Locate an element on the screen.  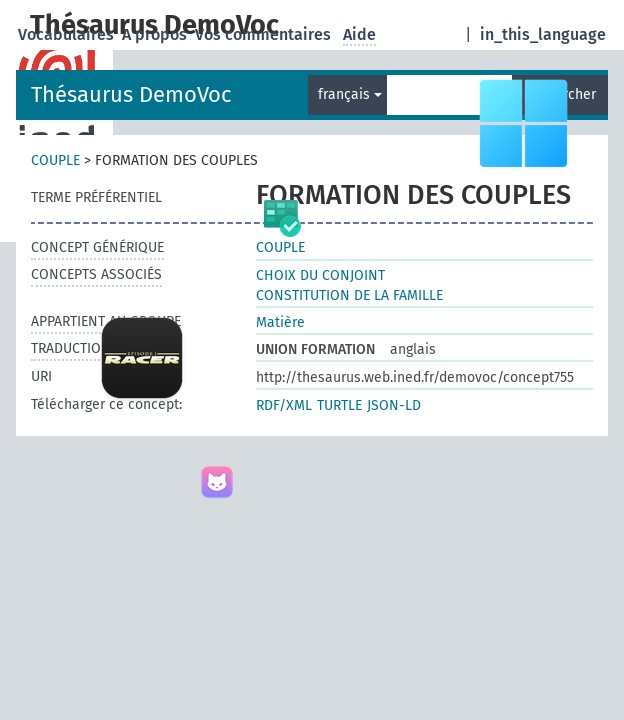
open clash verge proxy client is located at coordinates (217, 482).